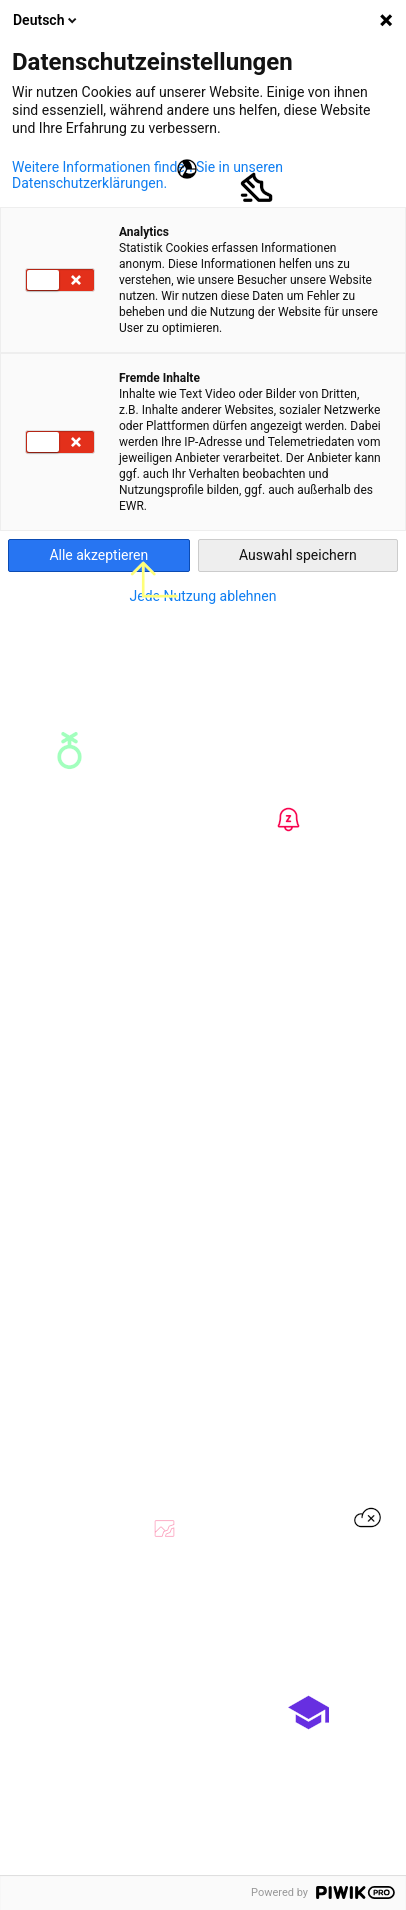 The image size is (406, 1910). I want to click on mute notifications or enable sleep mode, so click(288, 819).